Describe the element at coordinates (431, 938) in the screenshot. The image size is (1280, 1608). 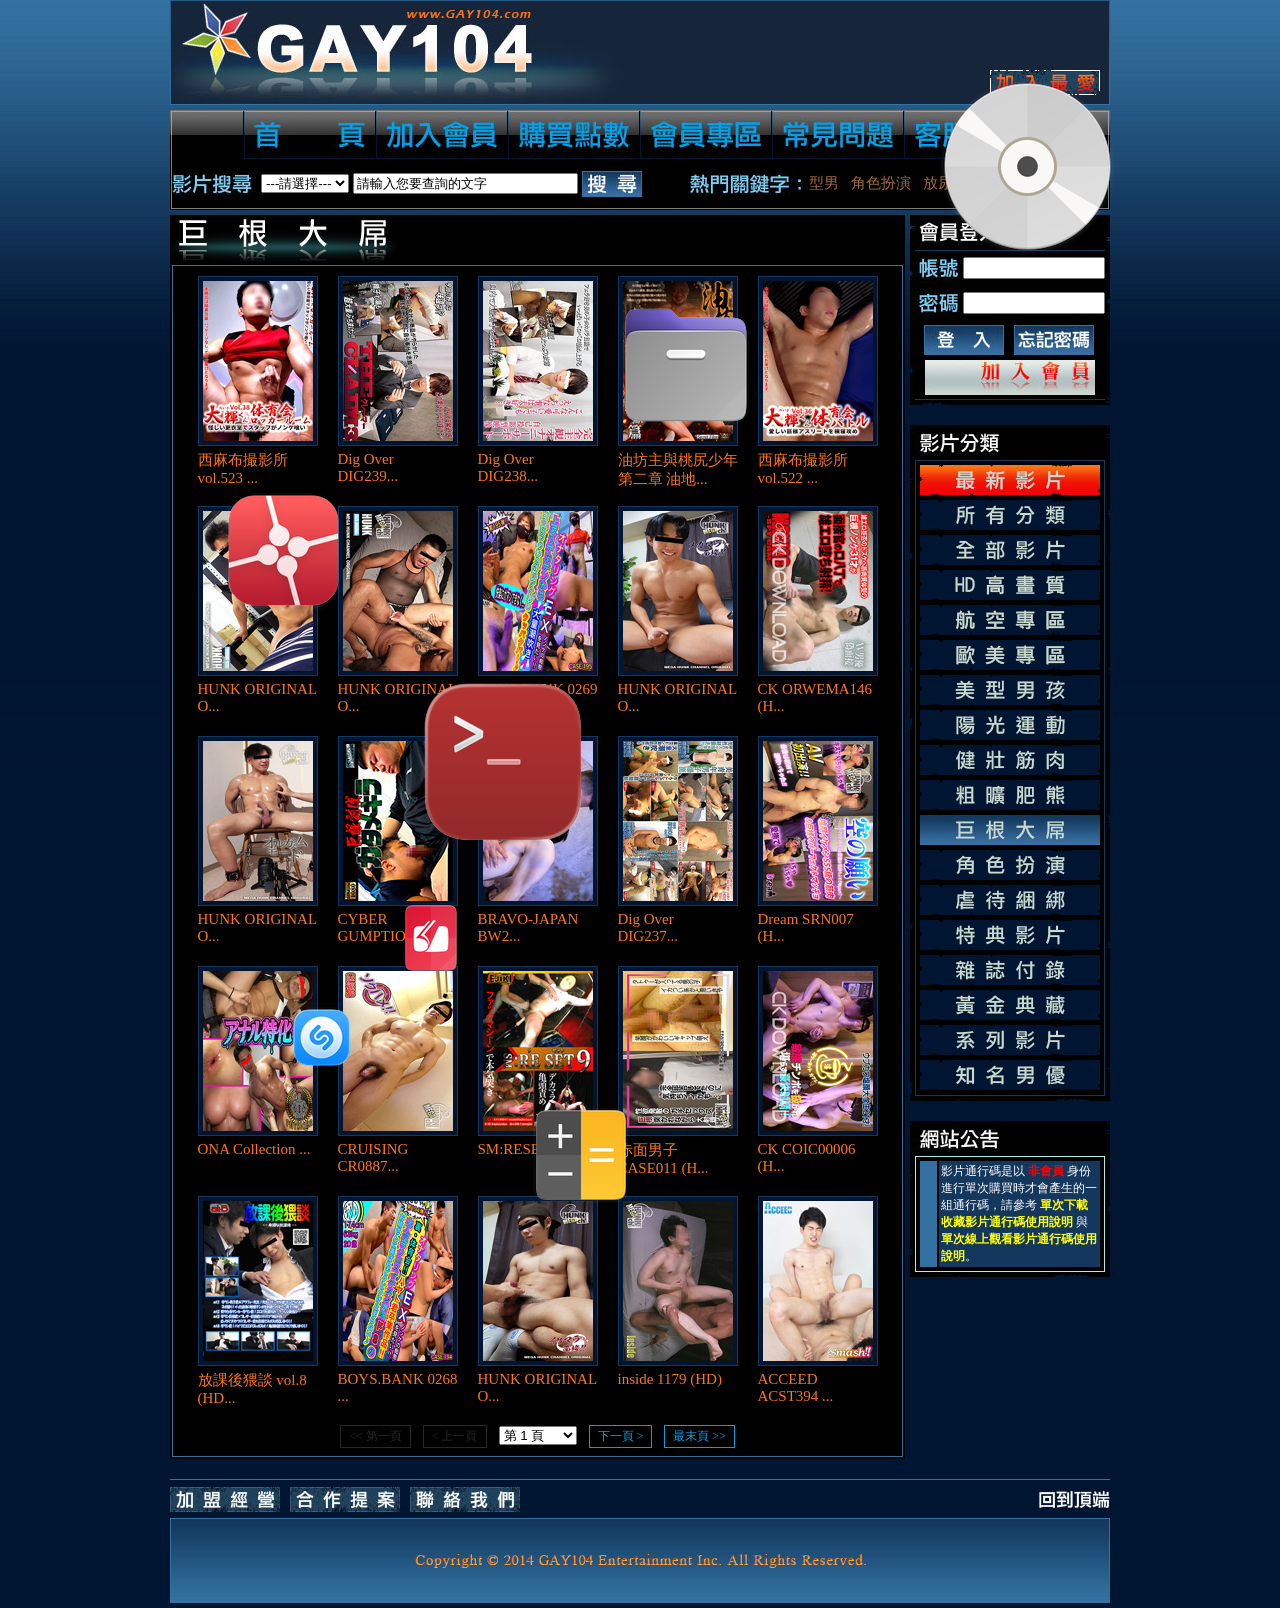
I see `an EPS image file type indicator` at that location.